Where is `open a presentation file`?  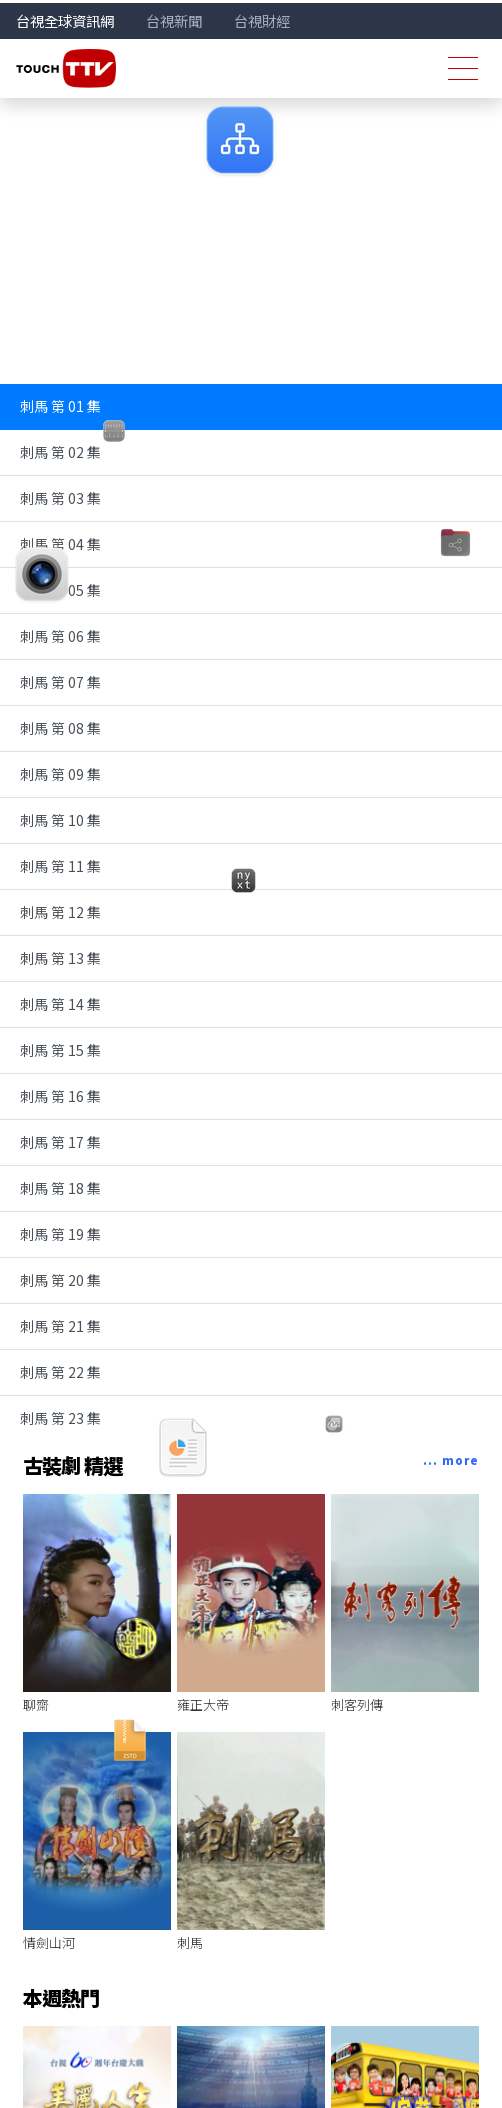 open a presentation file is located at coordinates (183, 1447).